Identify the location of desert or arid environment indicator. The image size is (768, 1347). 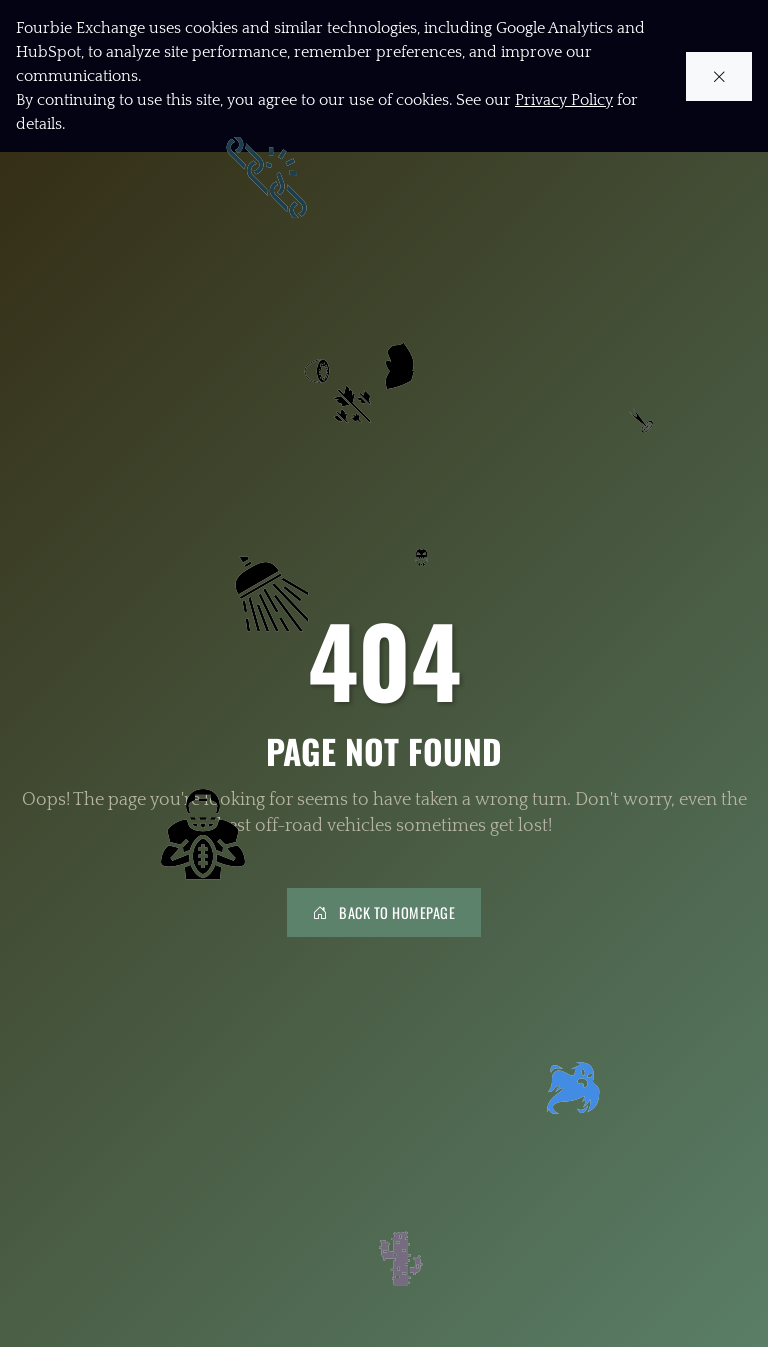
(395, 1258).